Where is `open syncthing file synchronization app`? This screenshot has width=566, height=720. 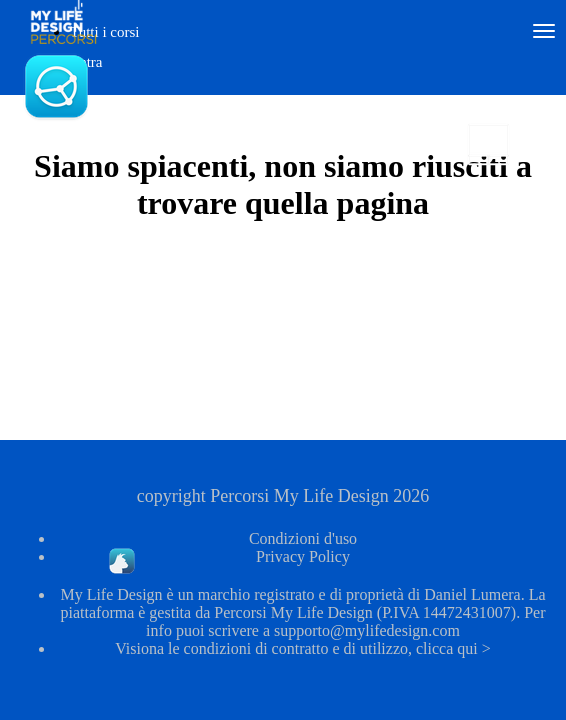
open syncthing file synchronization app is located at coordinates (56, 86).